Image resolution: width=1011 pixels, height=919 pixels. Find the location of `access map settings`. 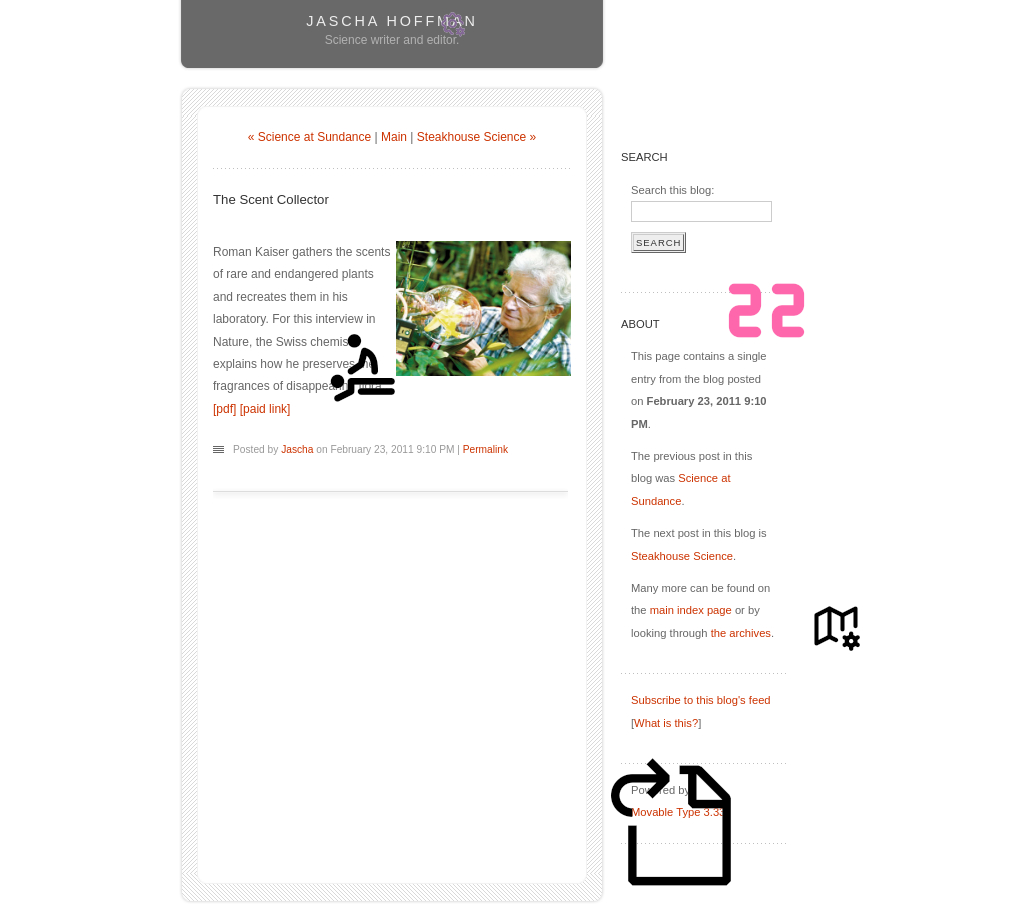

access map settings is located at coordinates (836, 626).